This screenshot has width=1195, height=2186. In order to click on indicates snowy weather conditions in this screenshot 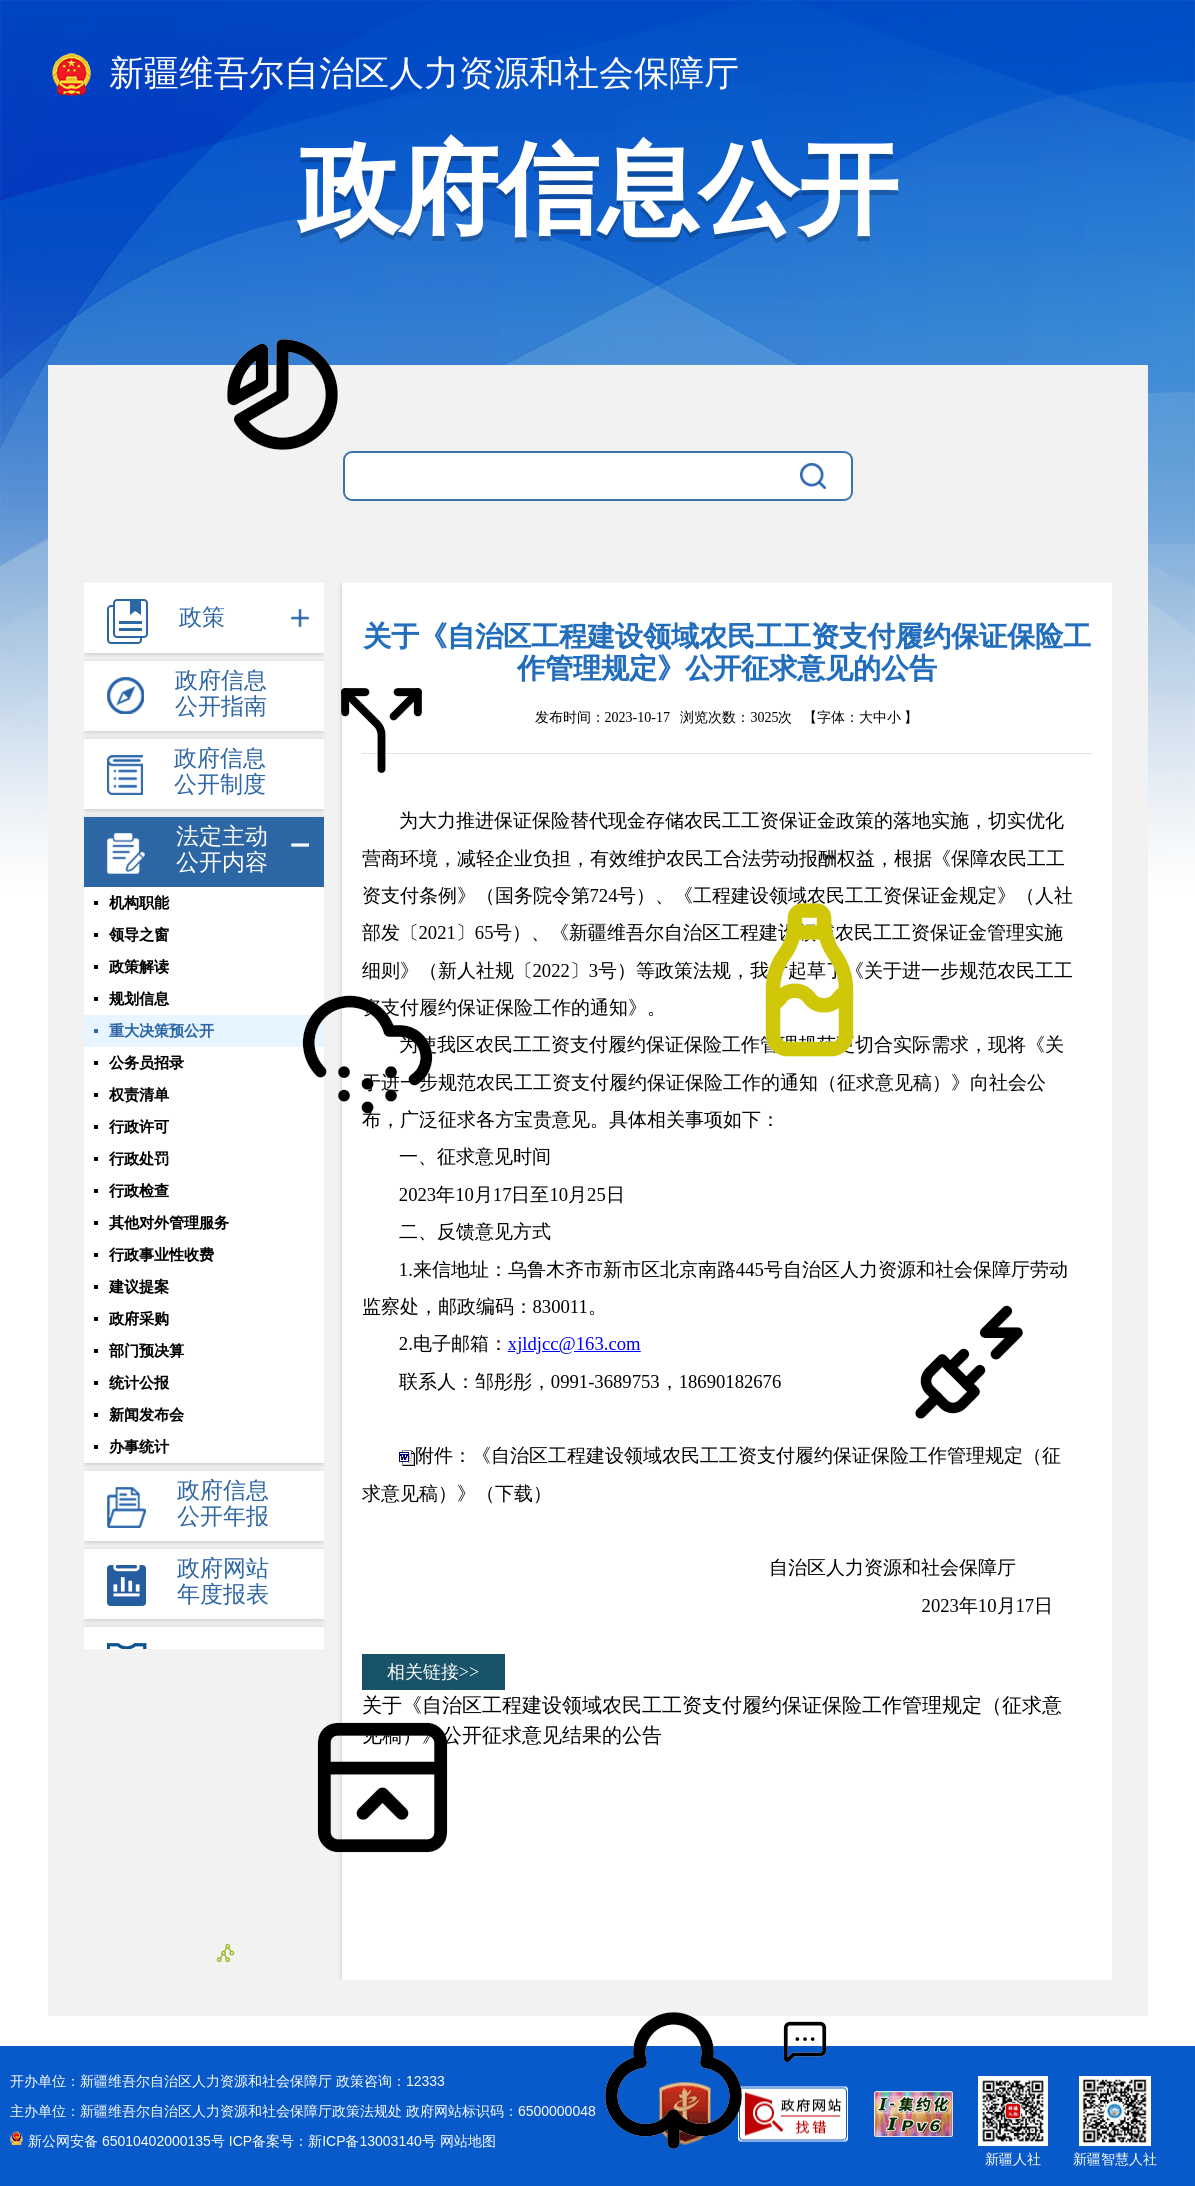, I will do `click(367, 1054)`.